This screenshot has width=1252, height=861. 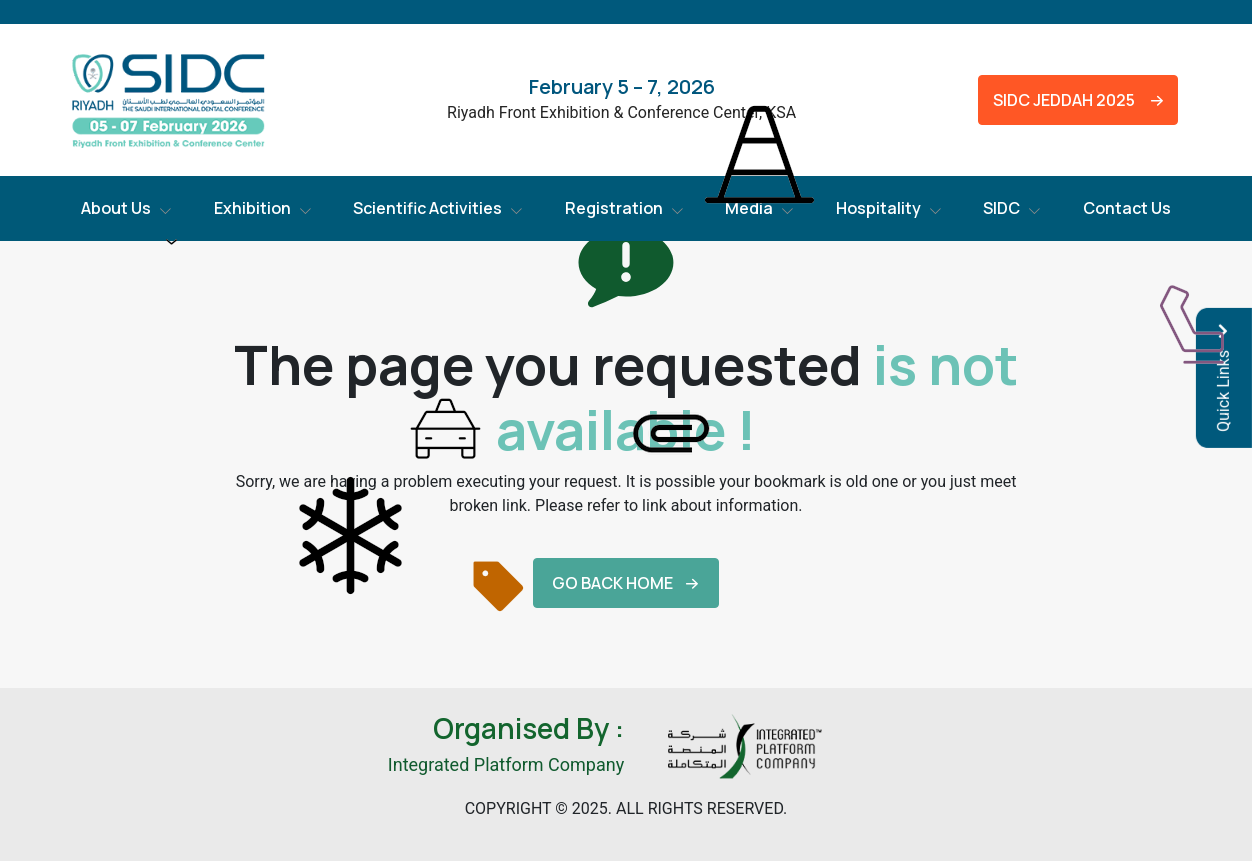 I want to click on attach a file to your message, so click(x=669, y=433).